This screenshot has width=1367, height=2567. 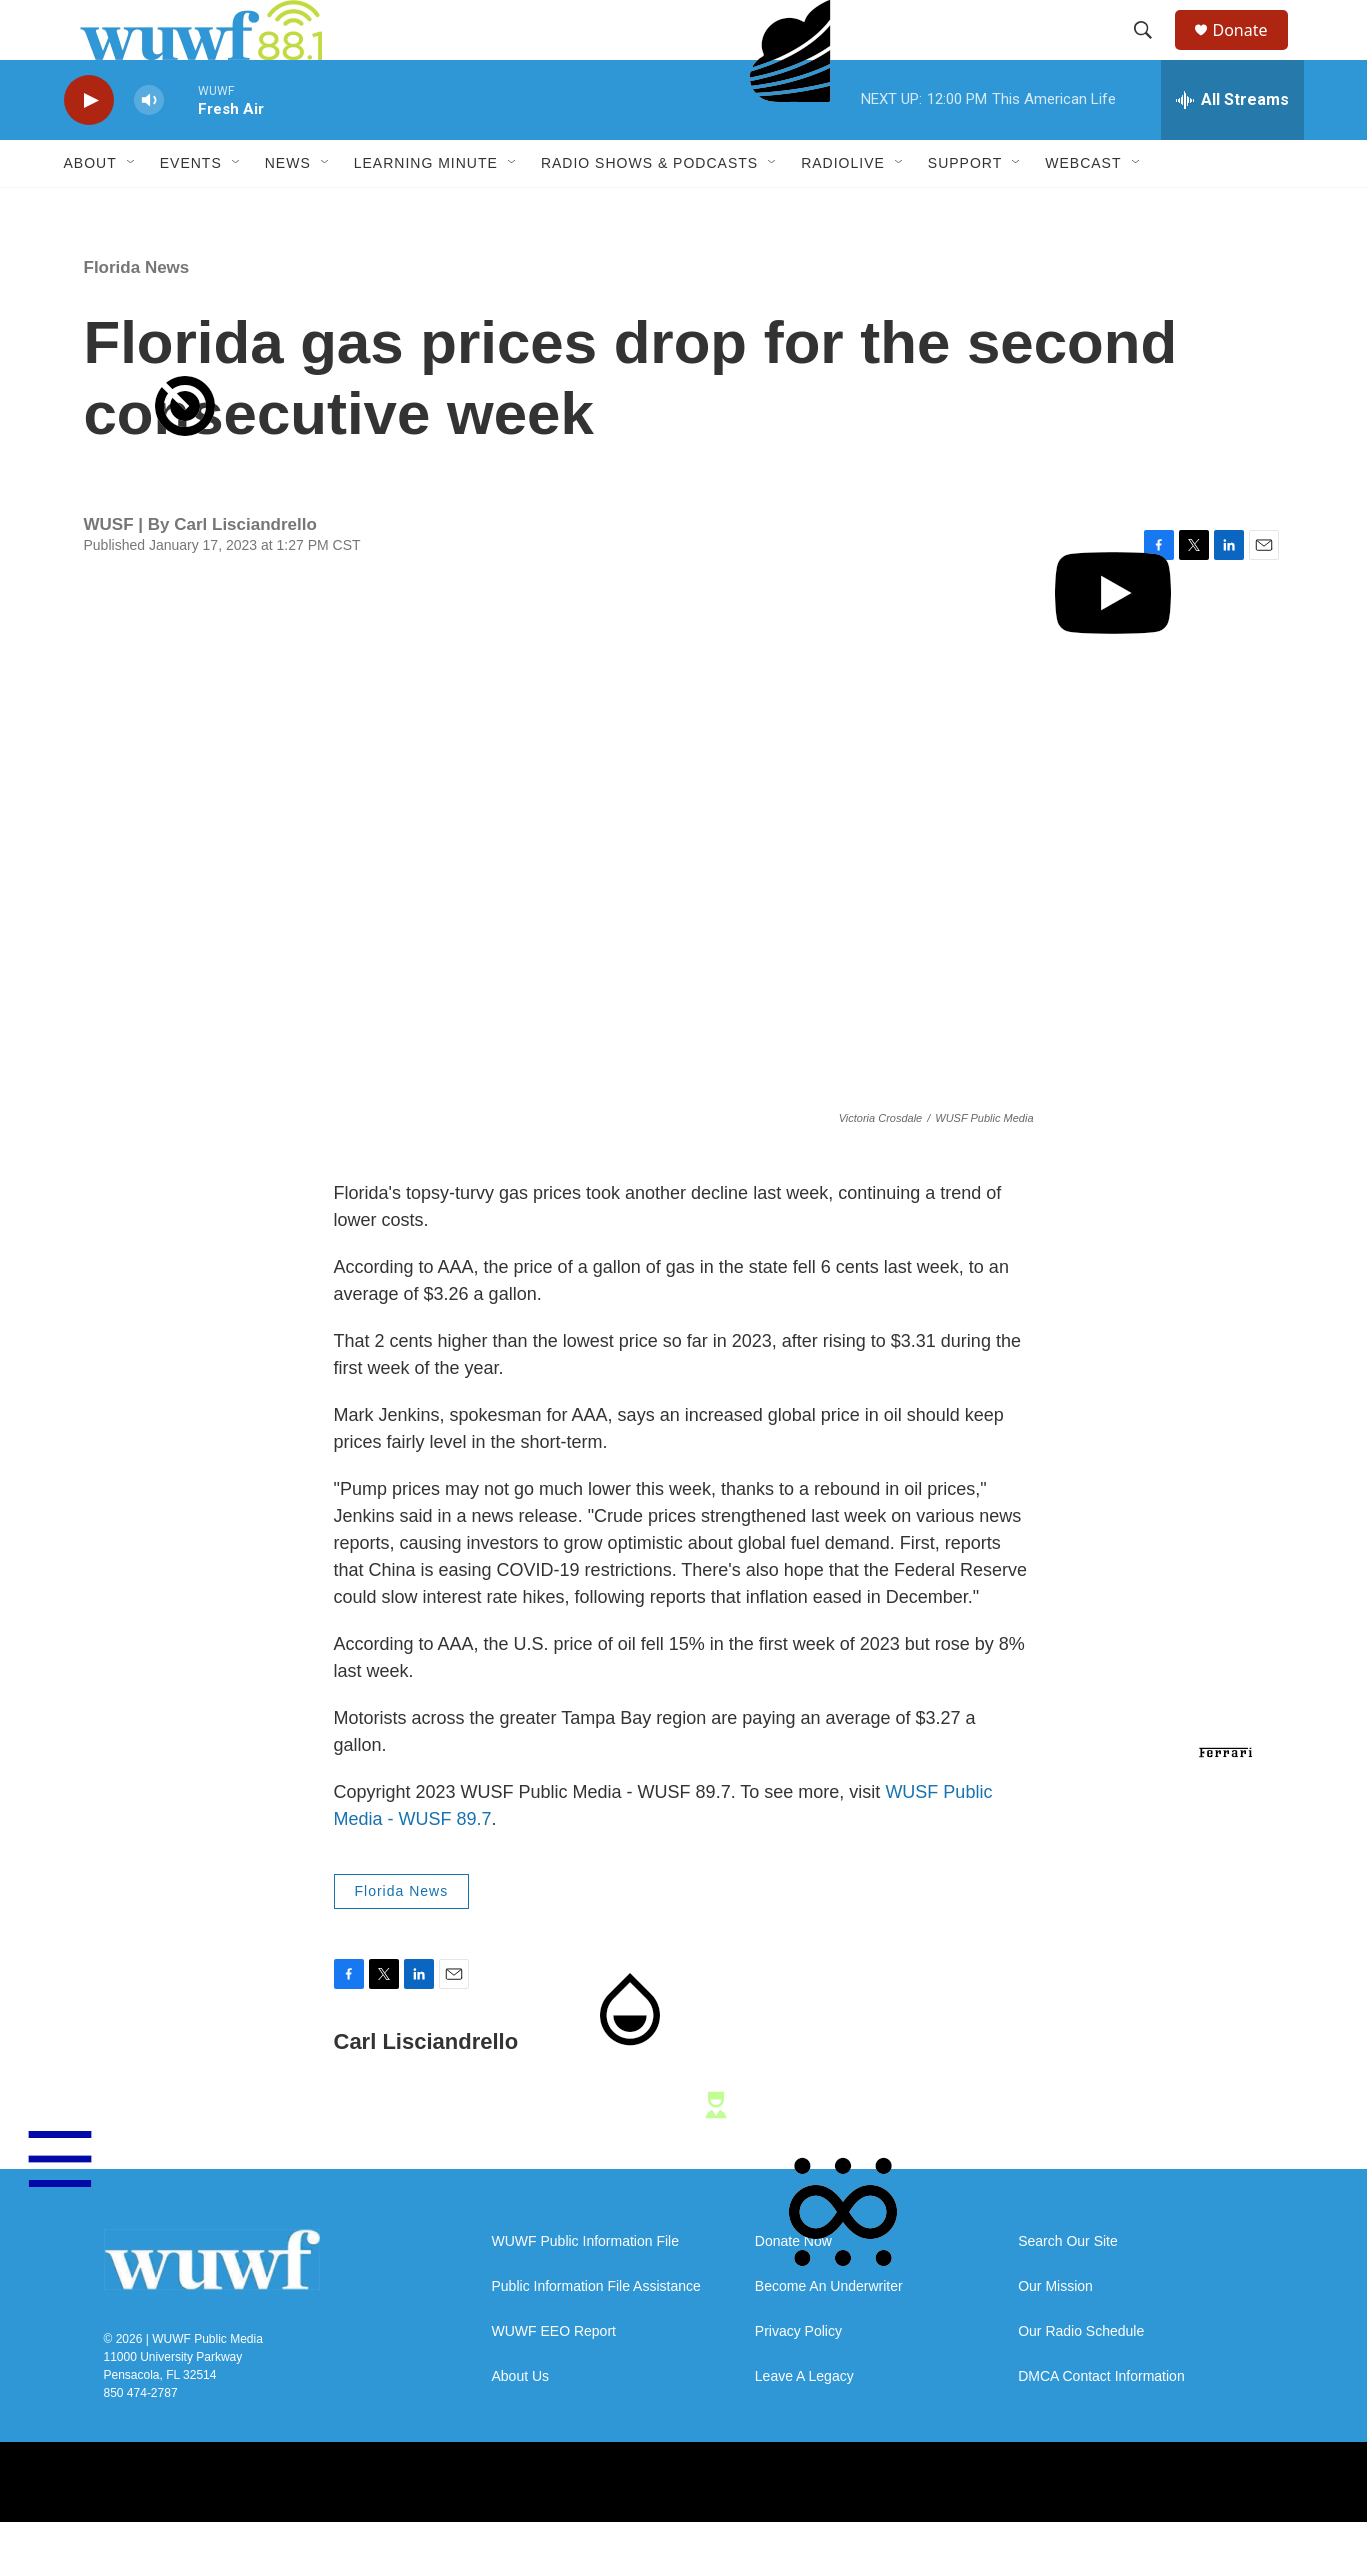 I want to click on open navigation menu, so click(x=60, y=2159).